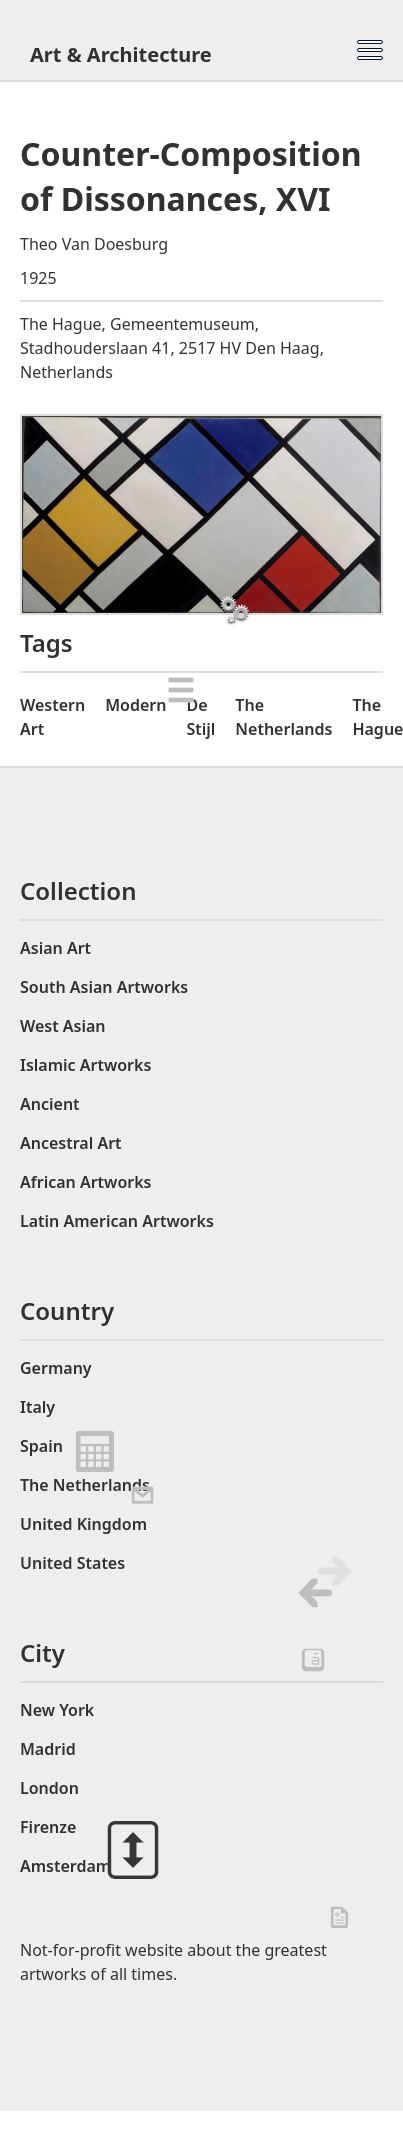 The image size is (403, 2140). What do you see at coordinates (325, 1582) in the screenshot?
I see `indicates network data being received` at bounding box center [325, 1582].